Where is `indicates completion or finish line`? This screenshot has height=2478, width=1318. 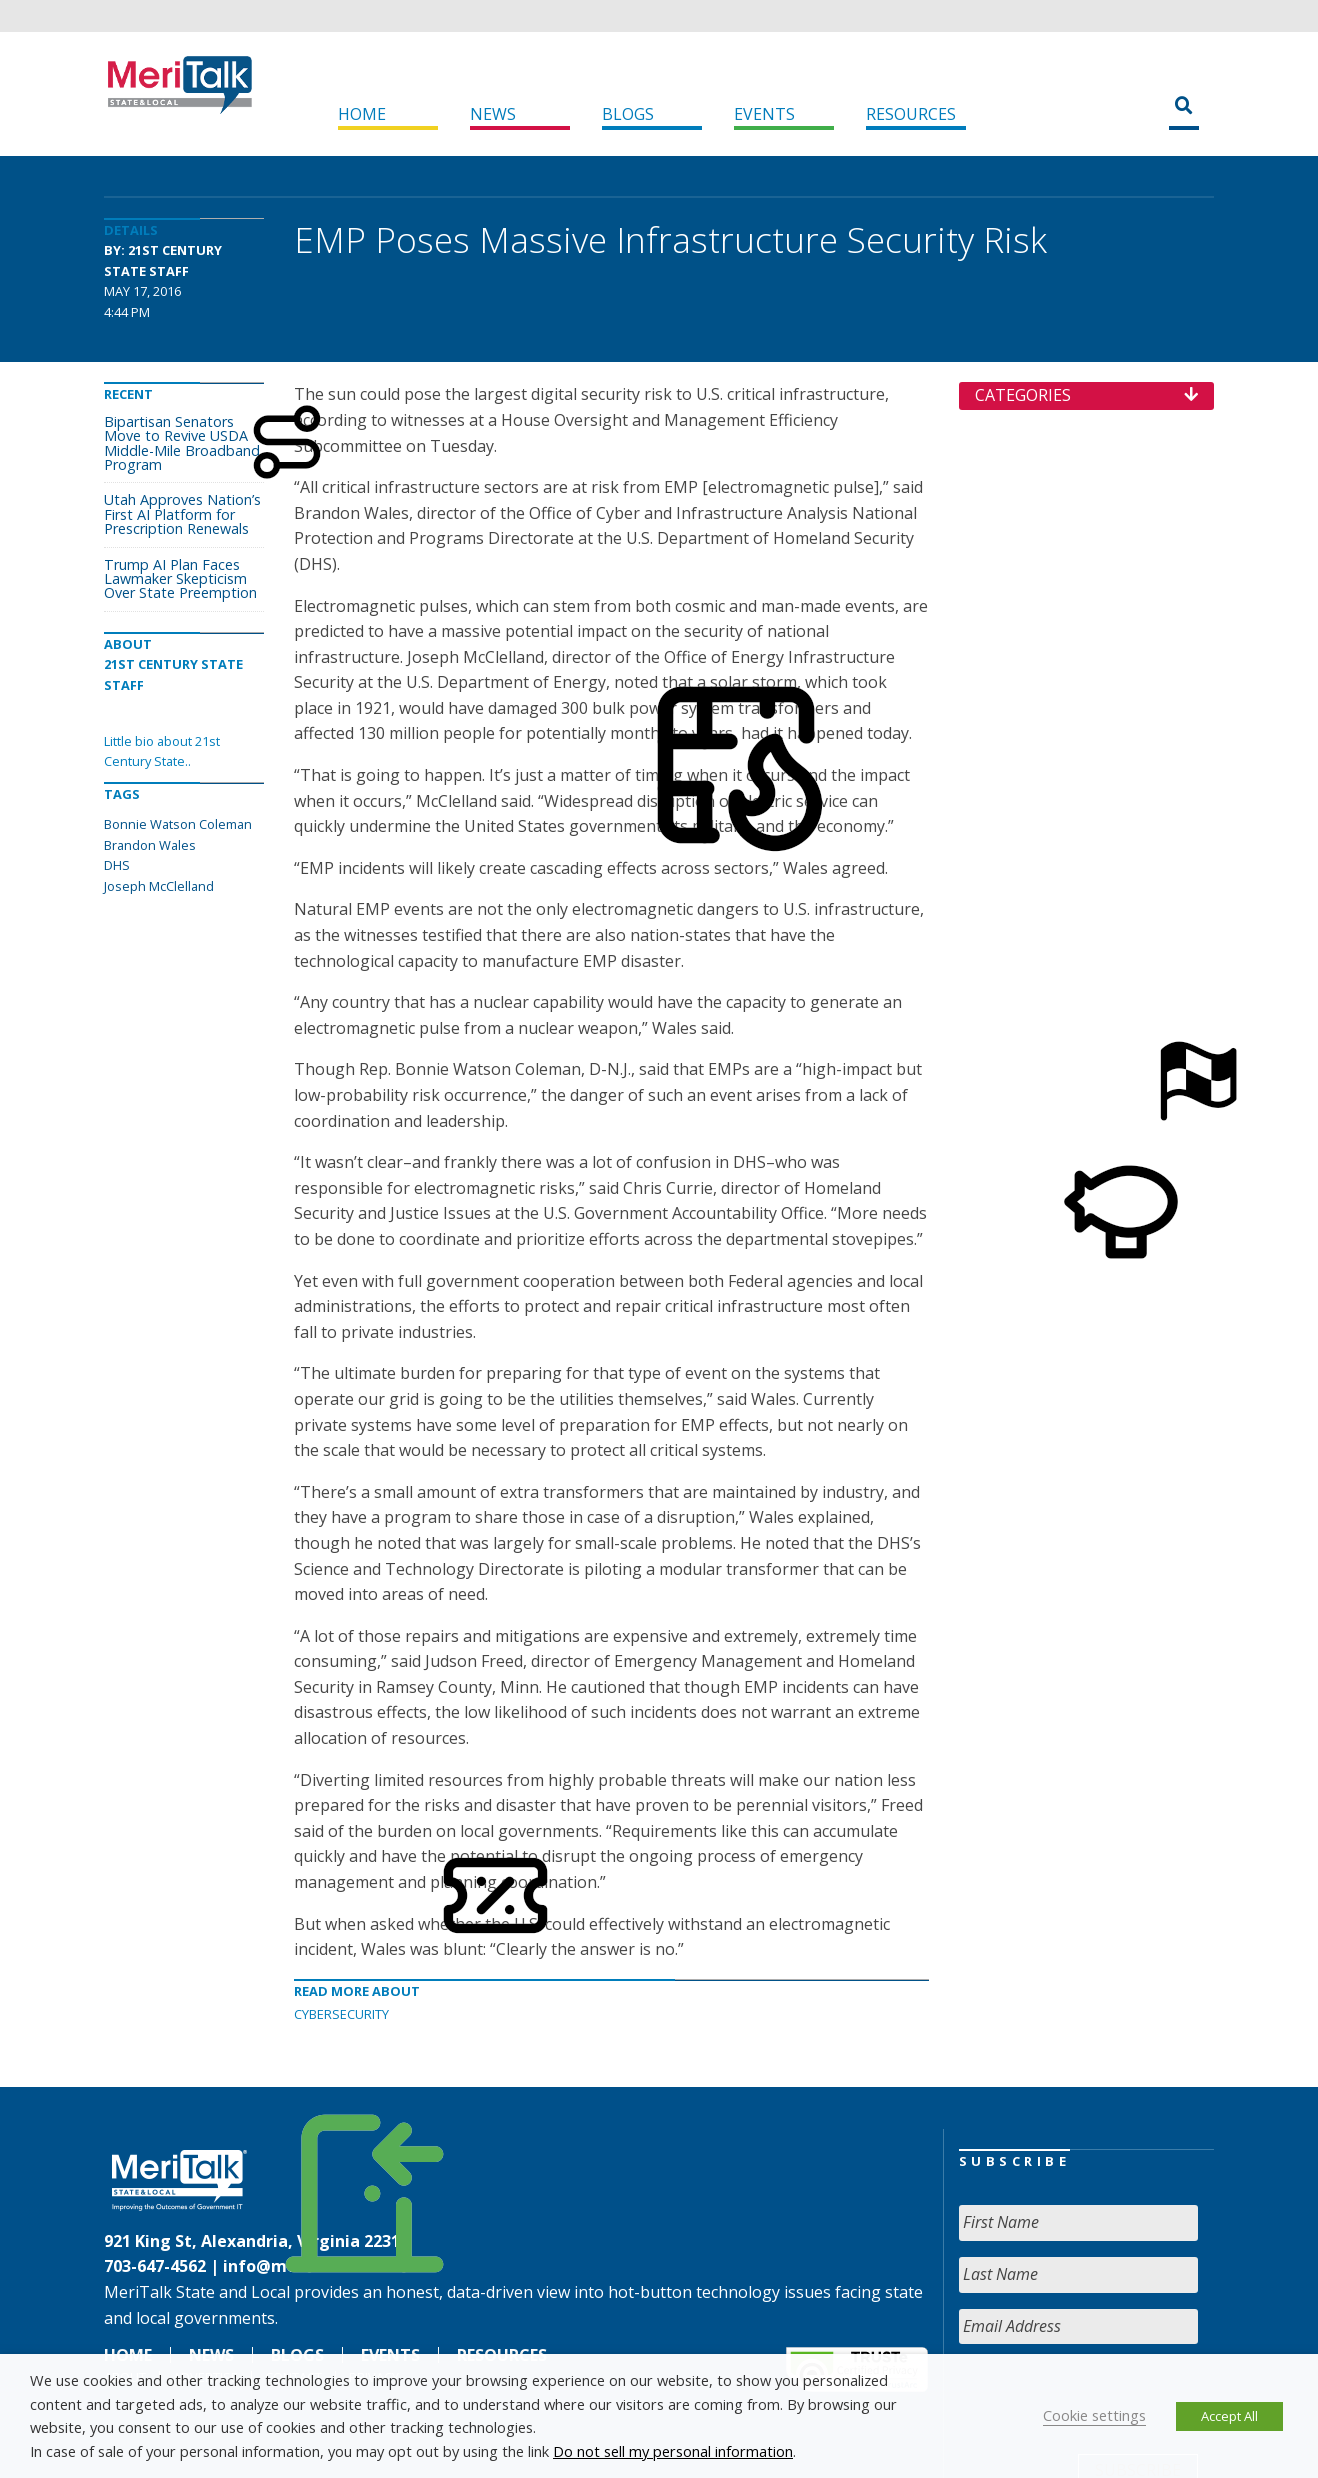 indicates completion or finish line is located at coordinates (1195, 1079).